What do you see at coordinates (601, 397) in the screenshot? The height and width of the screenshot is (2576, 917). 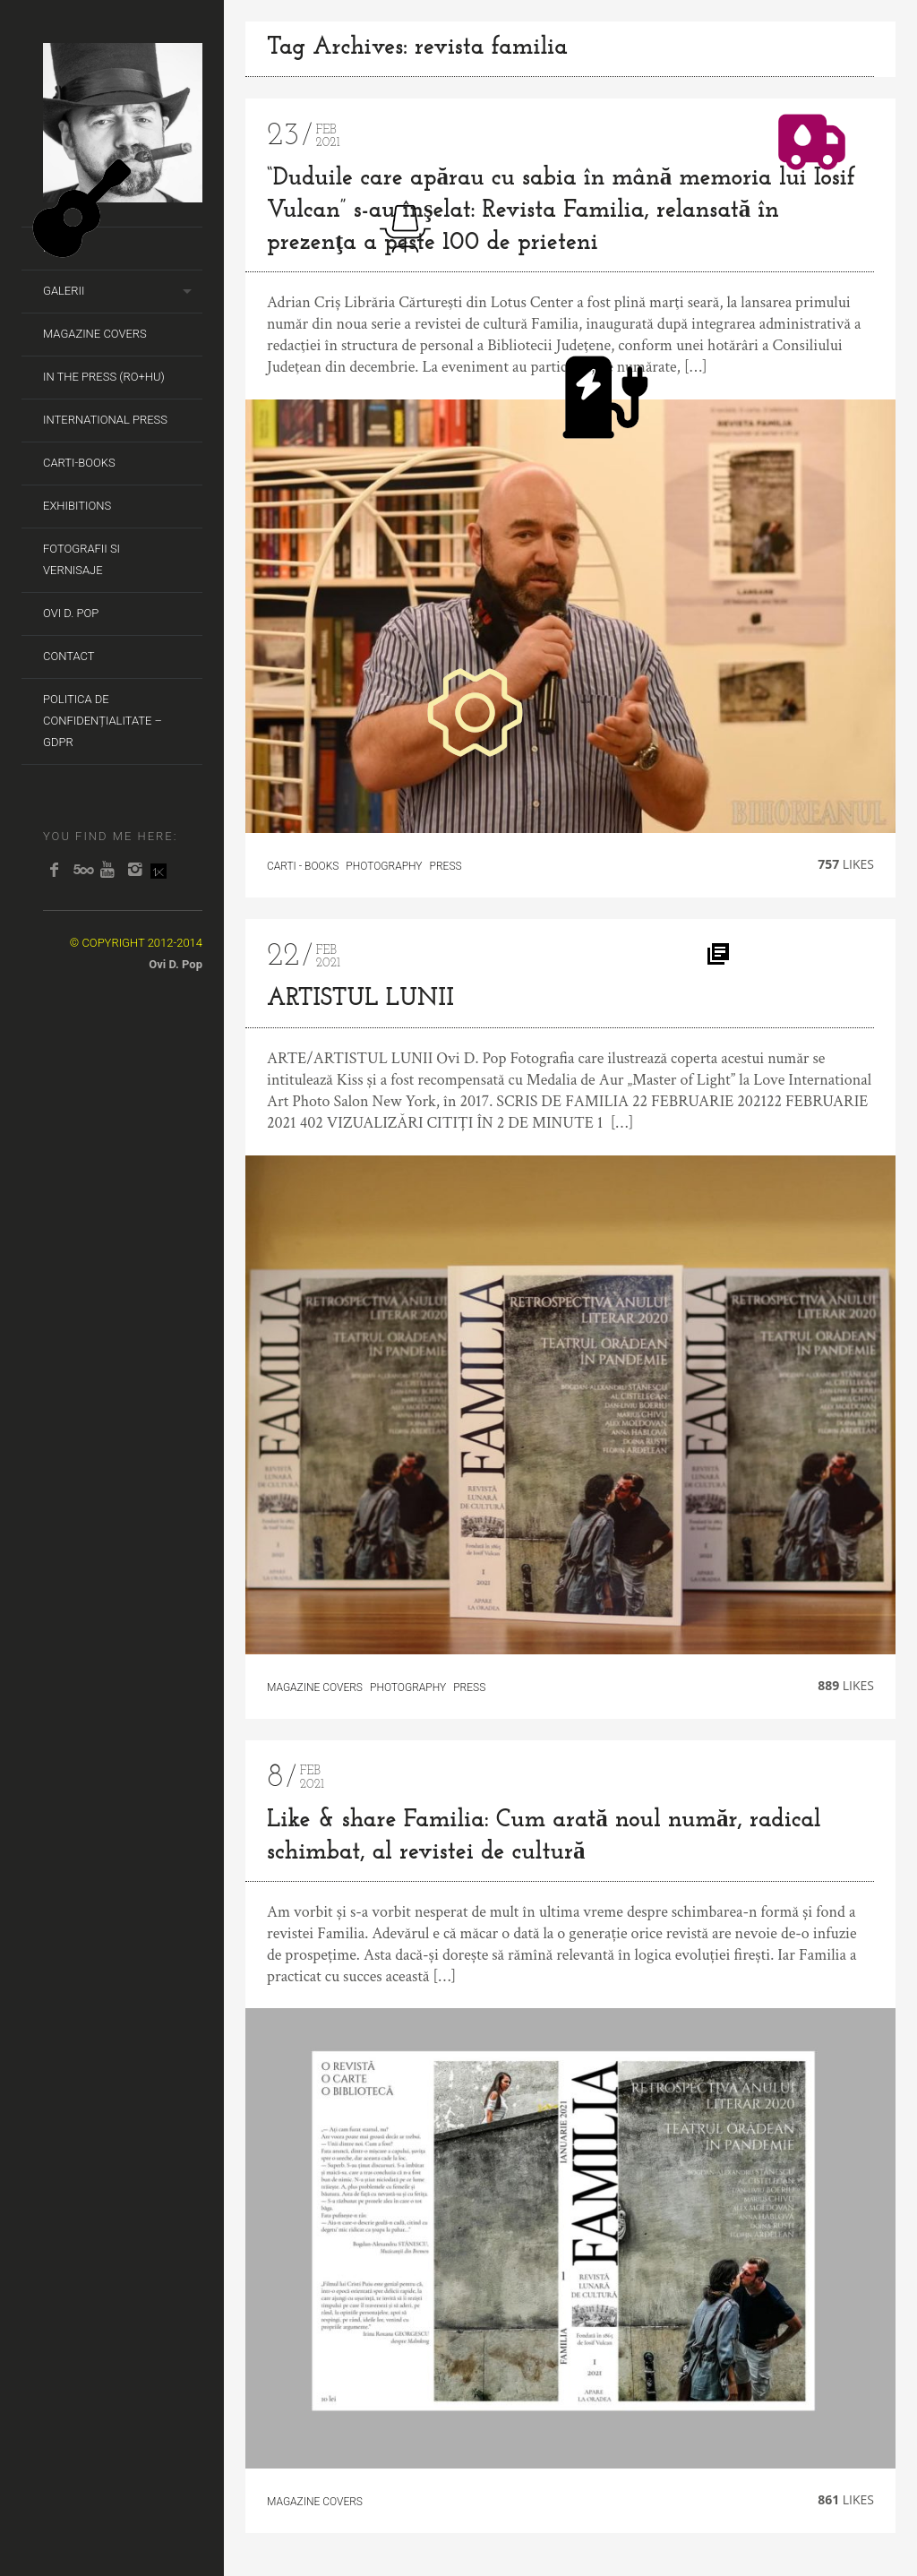 I see `find nearby electric vehicle charging stations` at bounding box center [601, 397].